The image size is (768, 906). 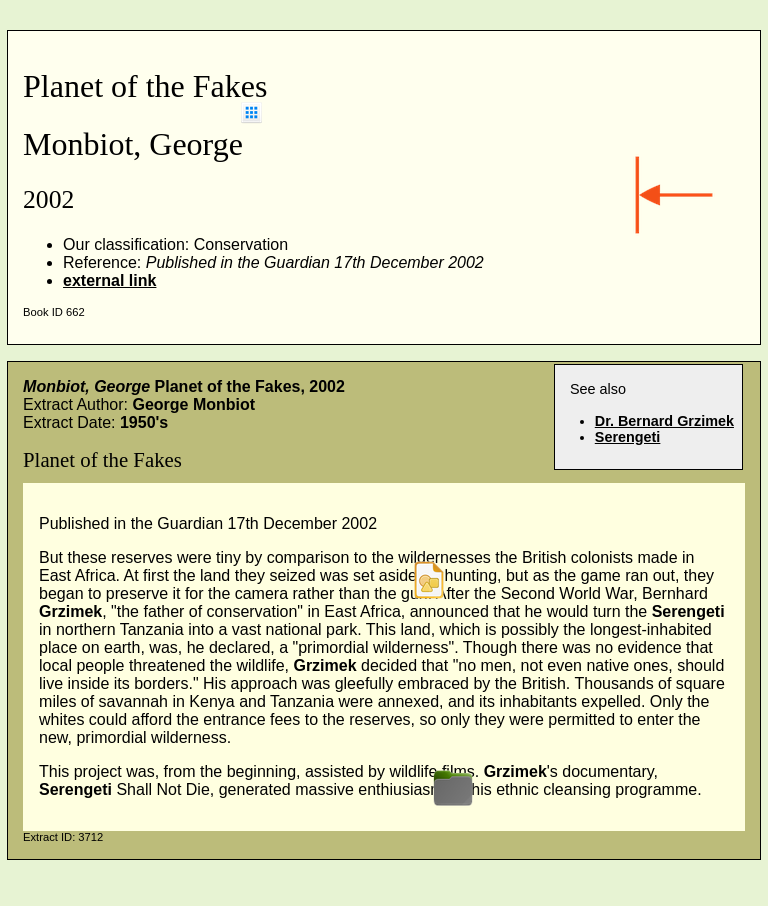 I want to click on view items in grid layout, so click(x=251, y=112).